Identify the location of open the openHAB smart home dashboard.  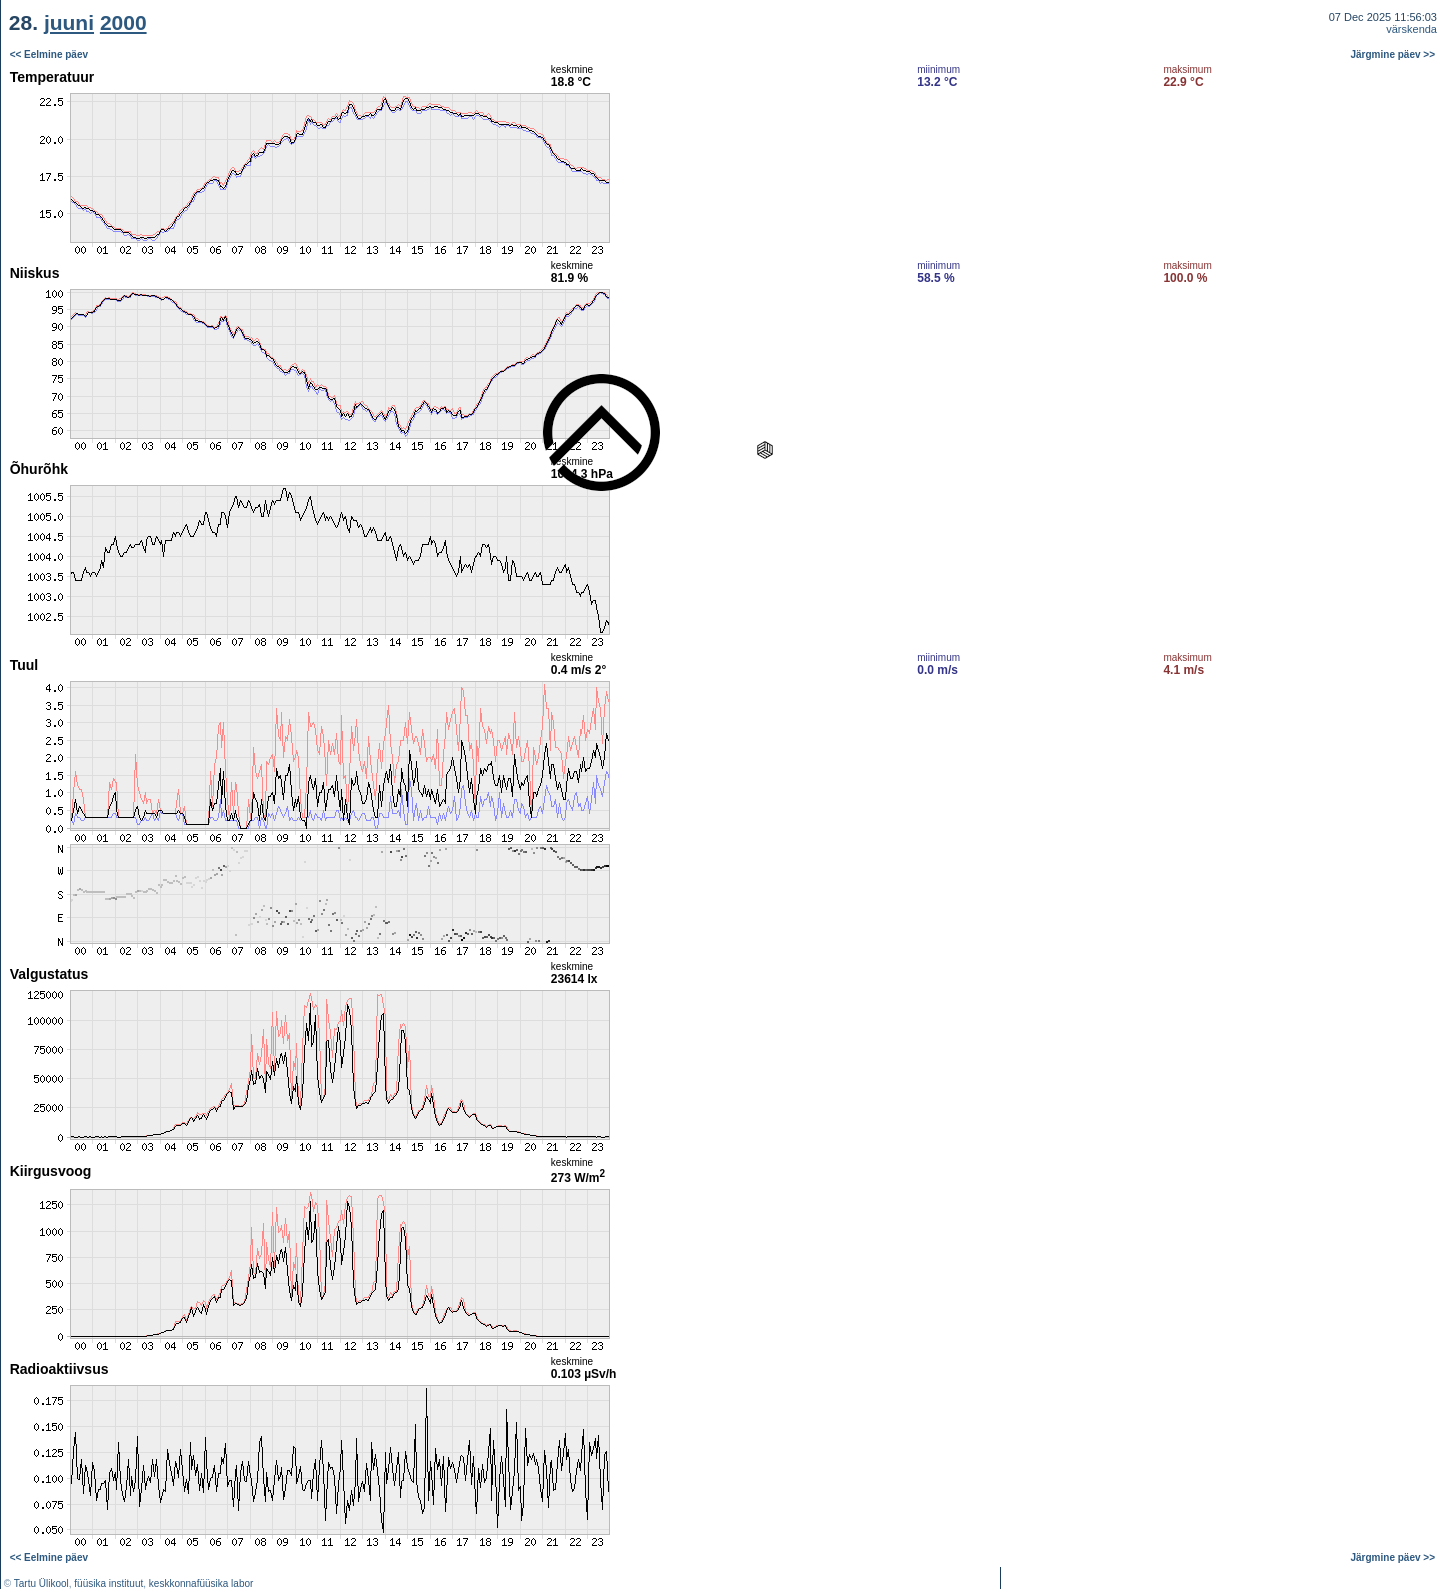
(601, 432).